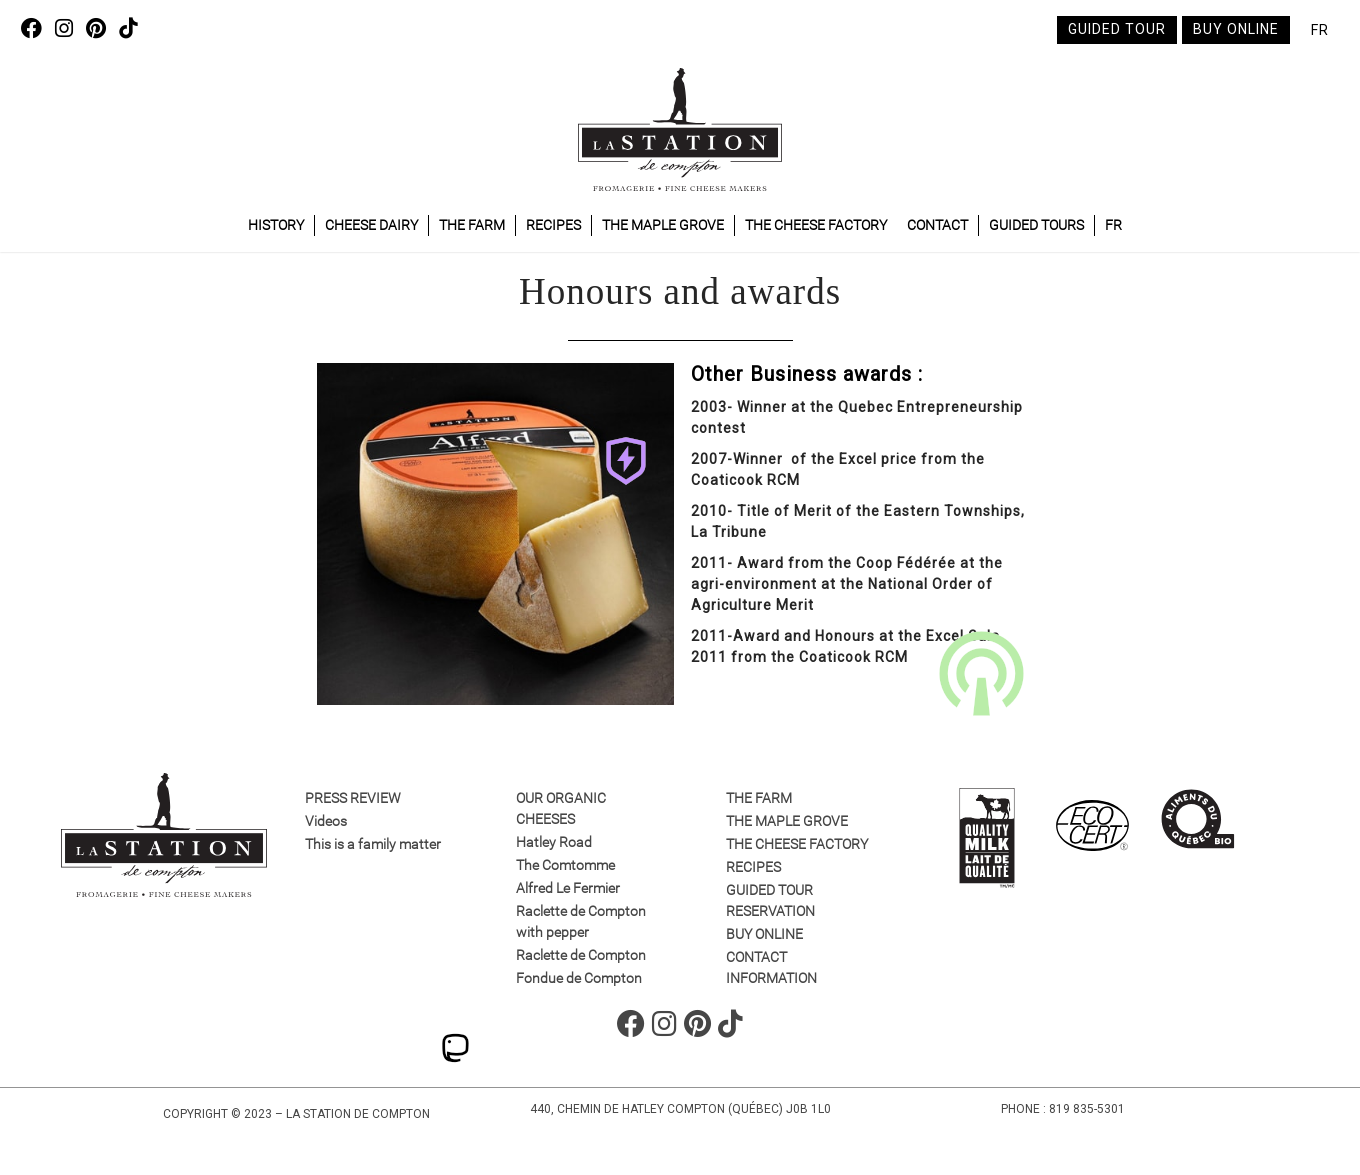  I want to click on enable fast security scan, so click(626, 461).